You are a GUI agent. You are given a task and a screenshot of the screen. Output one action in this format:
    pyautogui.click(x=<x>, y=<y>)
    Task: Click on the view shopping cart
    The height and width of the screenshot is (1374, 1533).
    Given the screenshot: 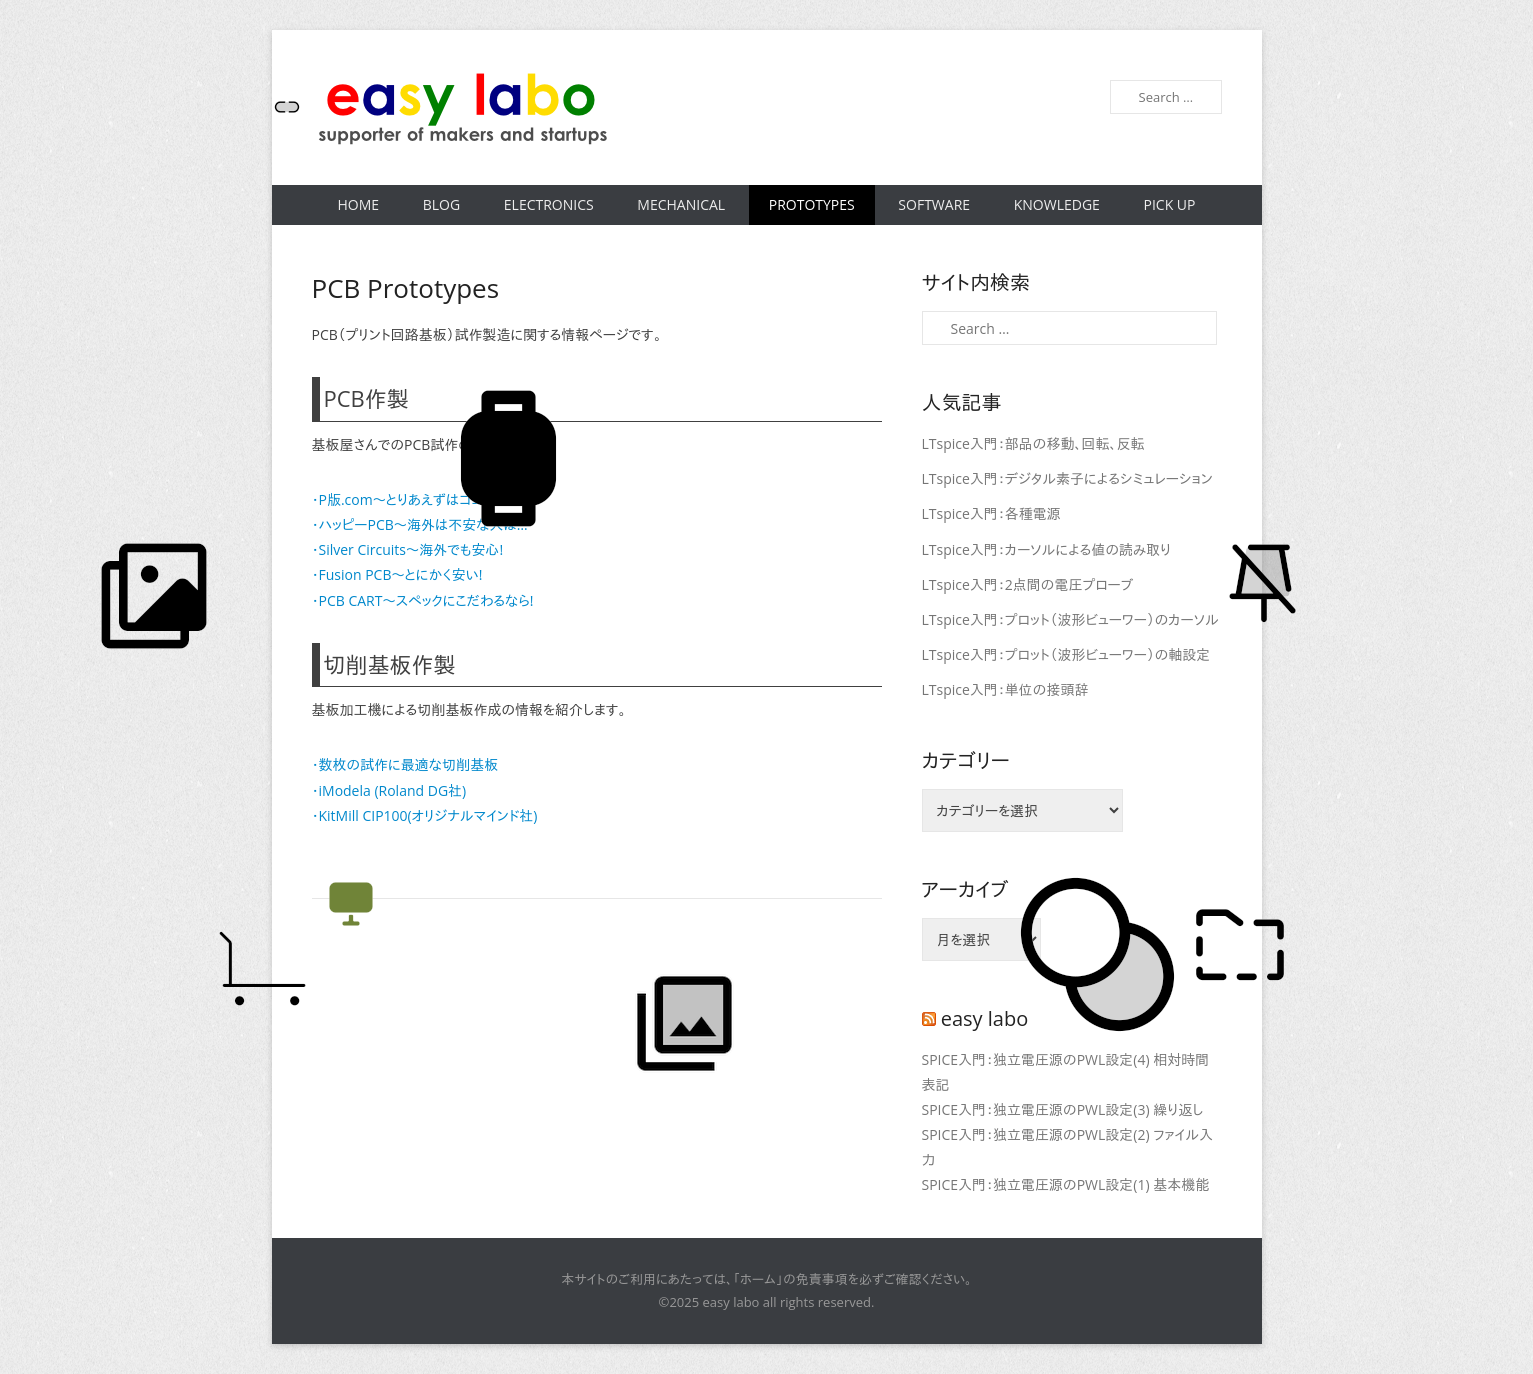 What is the action you would take?
    pyautogui.click(x=261, y=964)
    